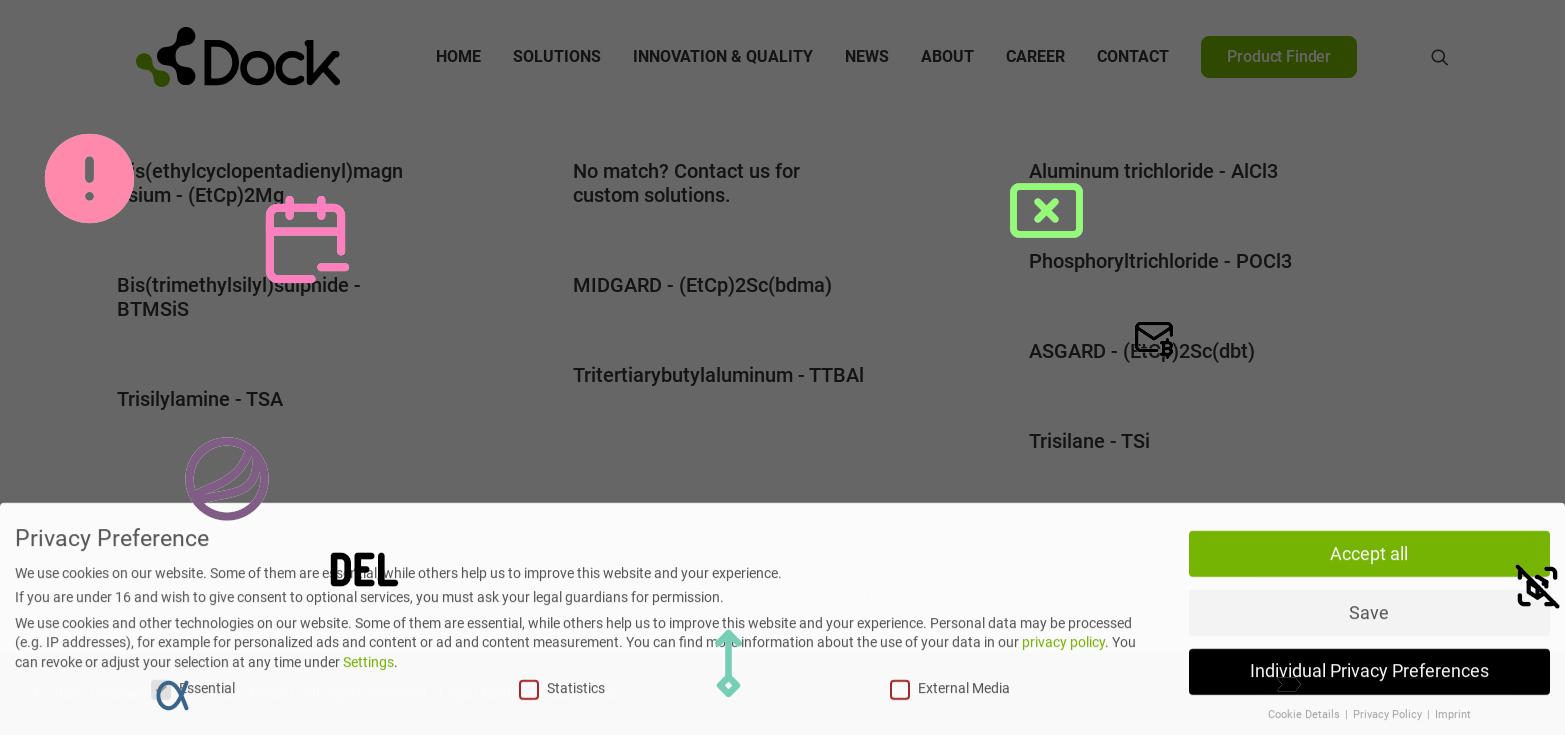  I want to click on mark item as important or priority, so click(1288, 684).